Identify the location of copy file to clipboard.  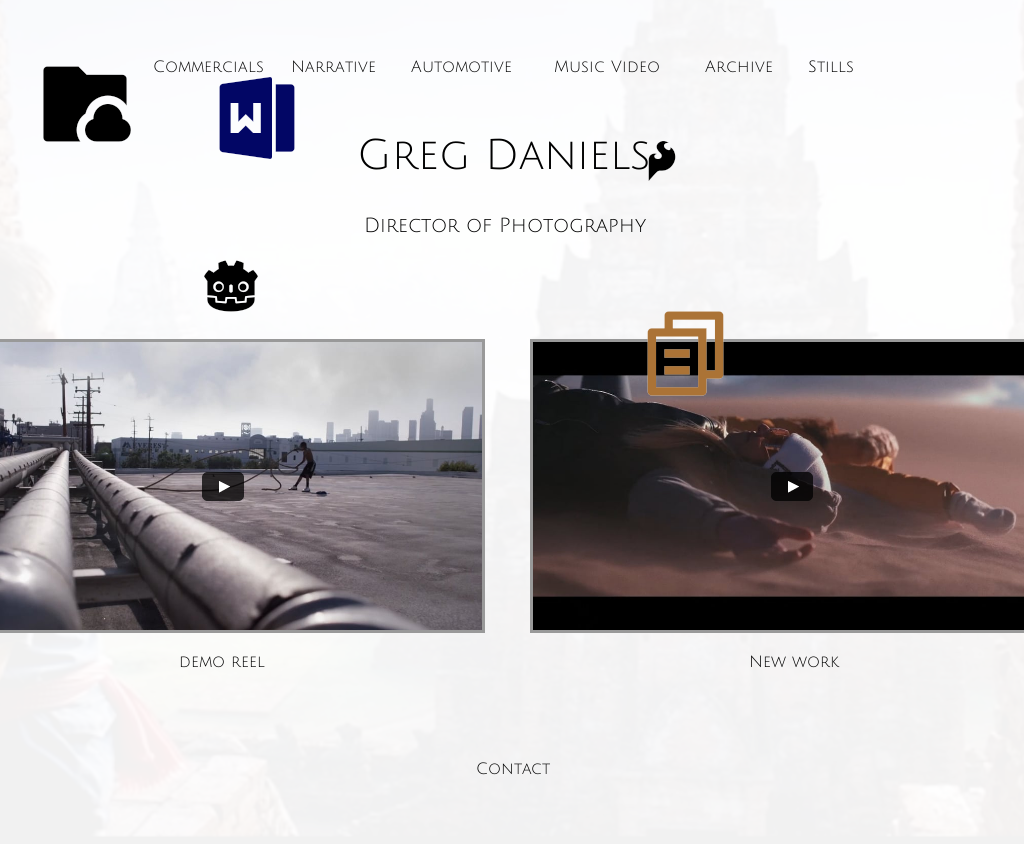
(685, 353).